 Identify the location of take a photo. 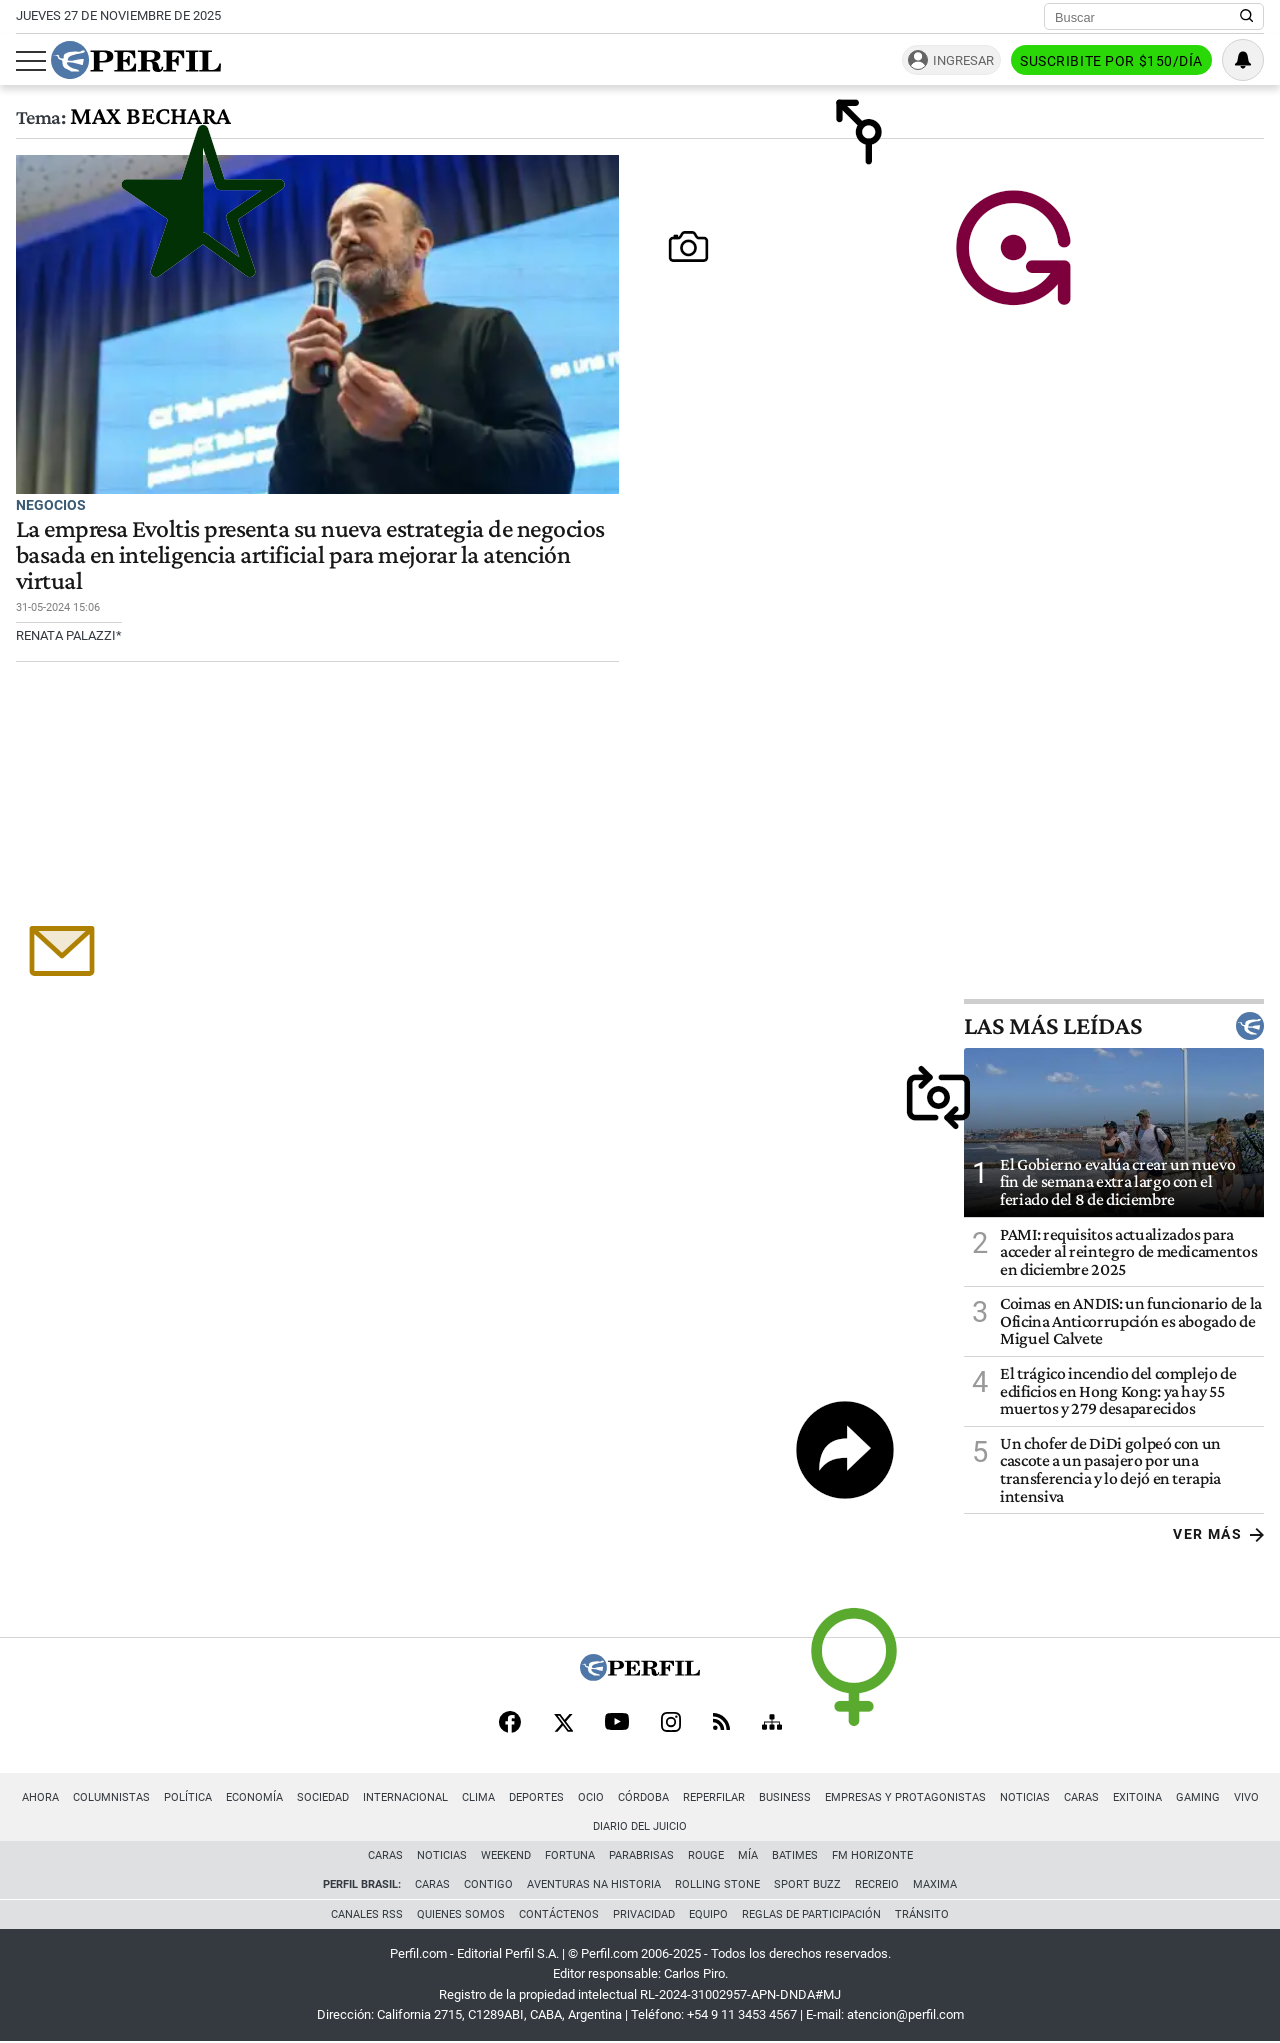
(688, 246).